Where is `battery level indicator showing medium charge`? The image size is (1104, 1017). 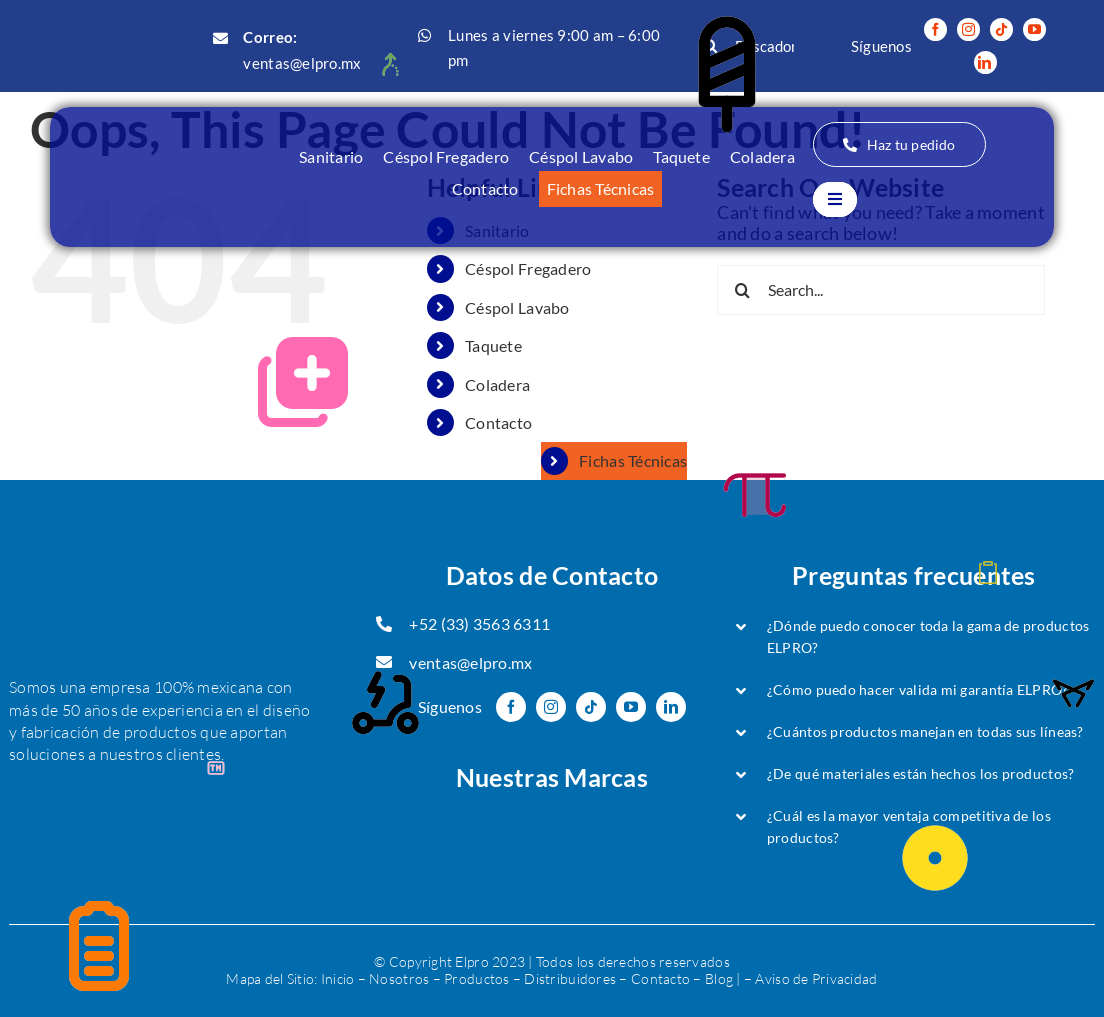 battery level indicator showing medium charge is located at coordinates (99, 946).